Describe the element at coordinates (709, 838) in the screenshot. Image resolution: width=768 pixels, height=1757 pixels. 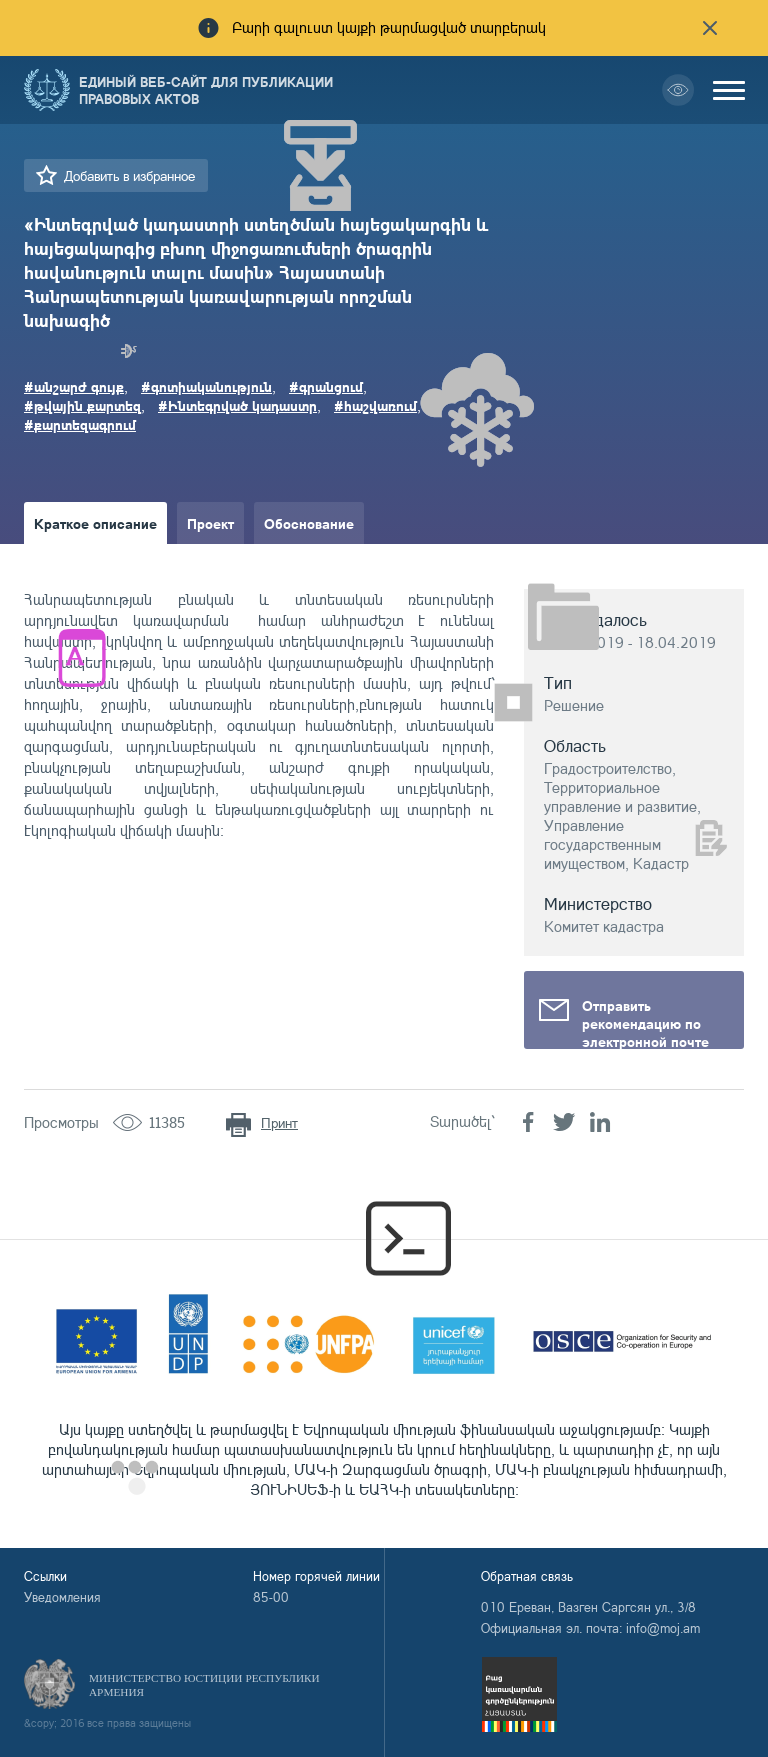
I see `battery fully charged and currently charging` at that location.